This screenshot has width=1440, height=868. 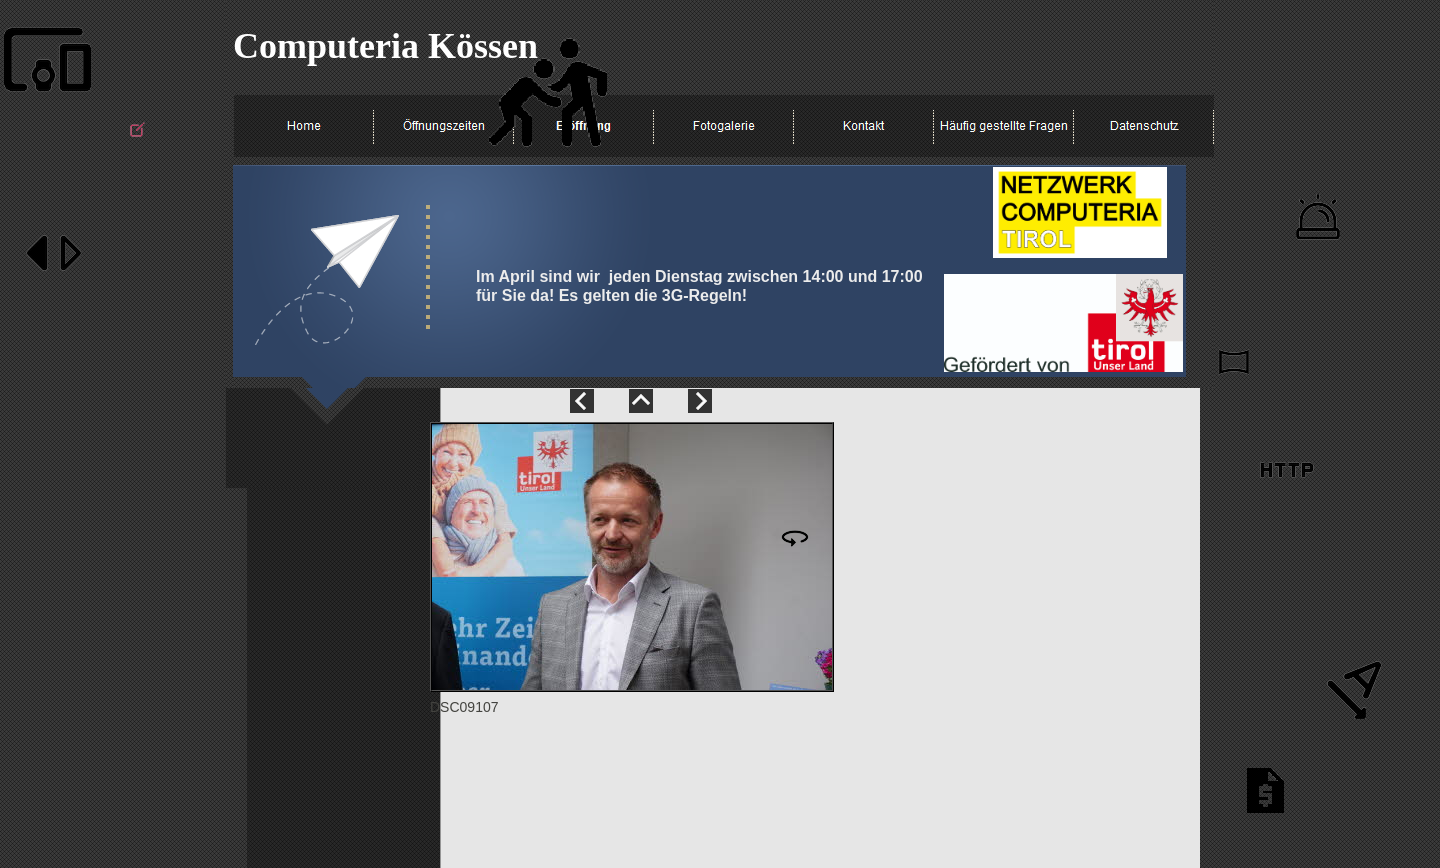 What do you see at coordinates (547, 97) in the screenshot?
I see `access kabaddi sports content` at bounding box center [547, 97].